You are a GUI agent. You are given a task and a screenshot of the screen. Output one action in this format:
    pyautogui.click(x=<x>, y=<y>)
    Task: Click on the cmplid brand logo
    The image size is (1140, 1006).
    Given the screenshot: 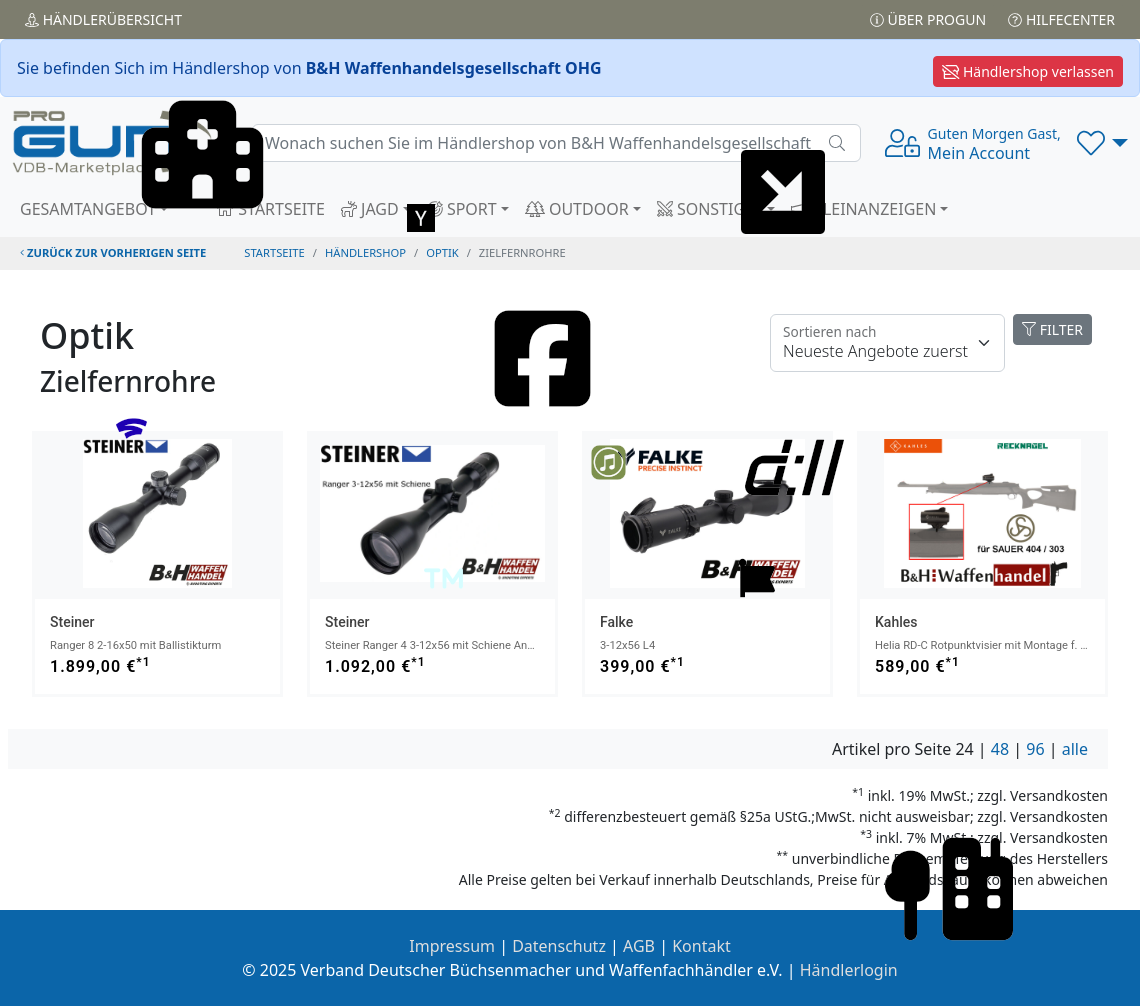 What is the action you would take?
    pyautogui.click(x=794, y=467)
    